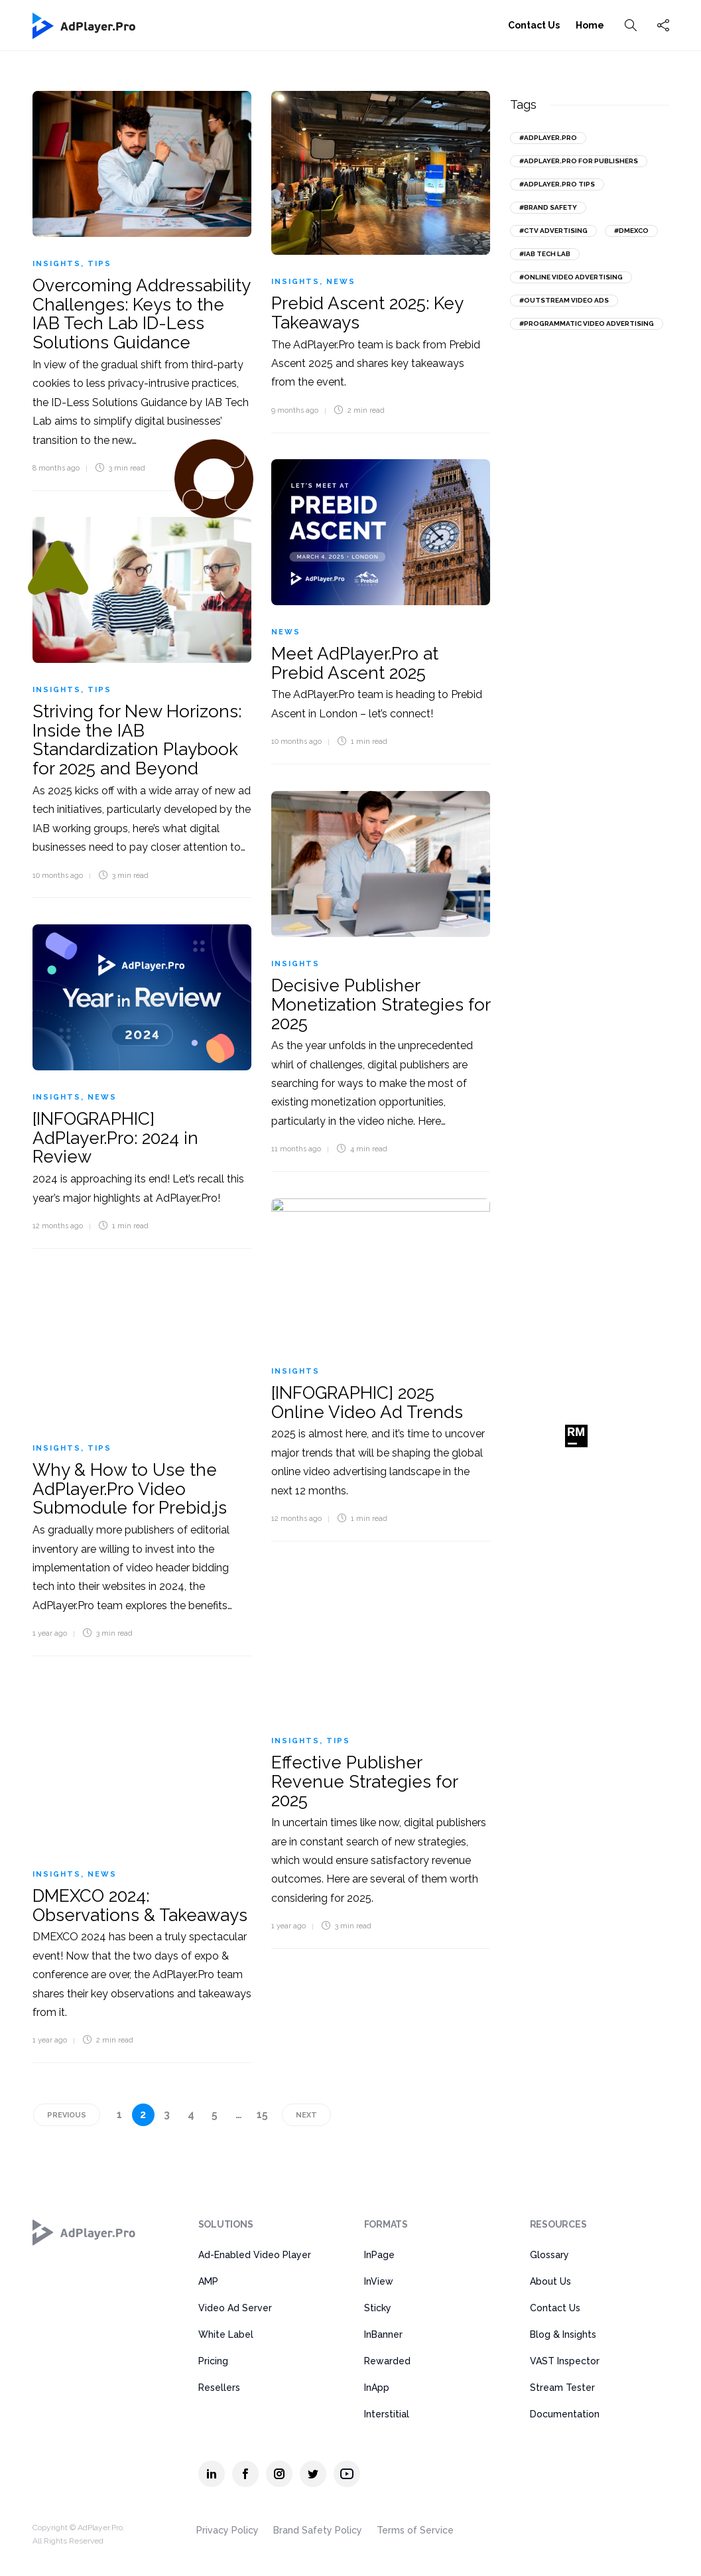  I want to click on open RubyMine IDE, so click(576, 1436).